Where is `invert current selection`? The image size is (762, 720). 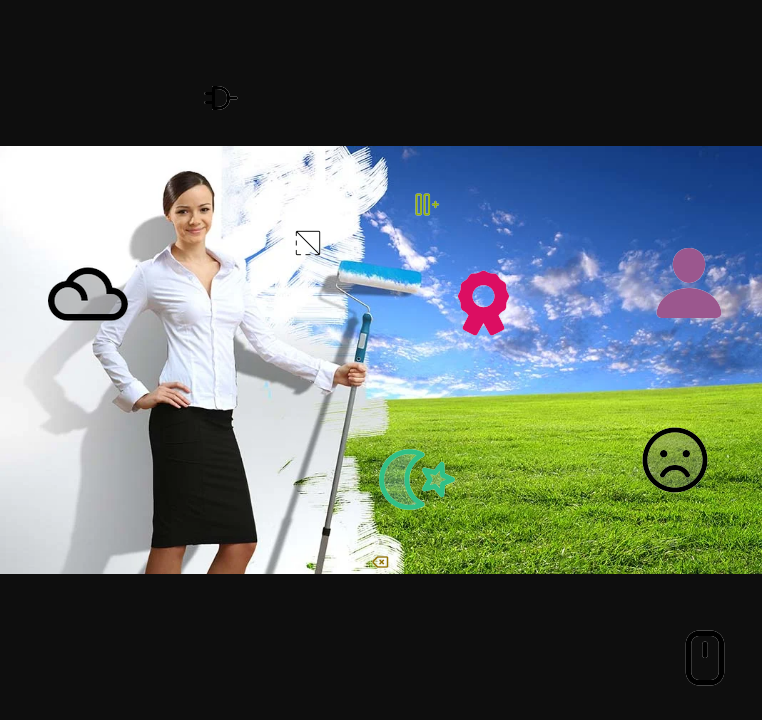
invert current selection is located at coordinates (308, 243).